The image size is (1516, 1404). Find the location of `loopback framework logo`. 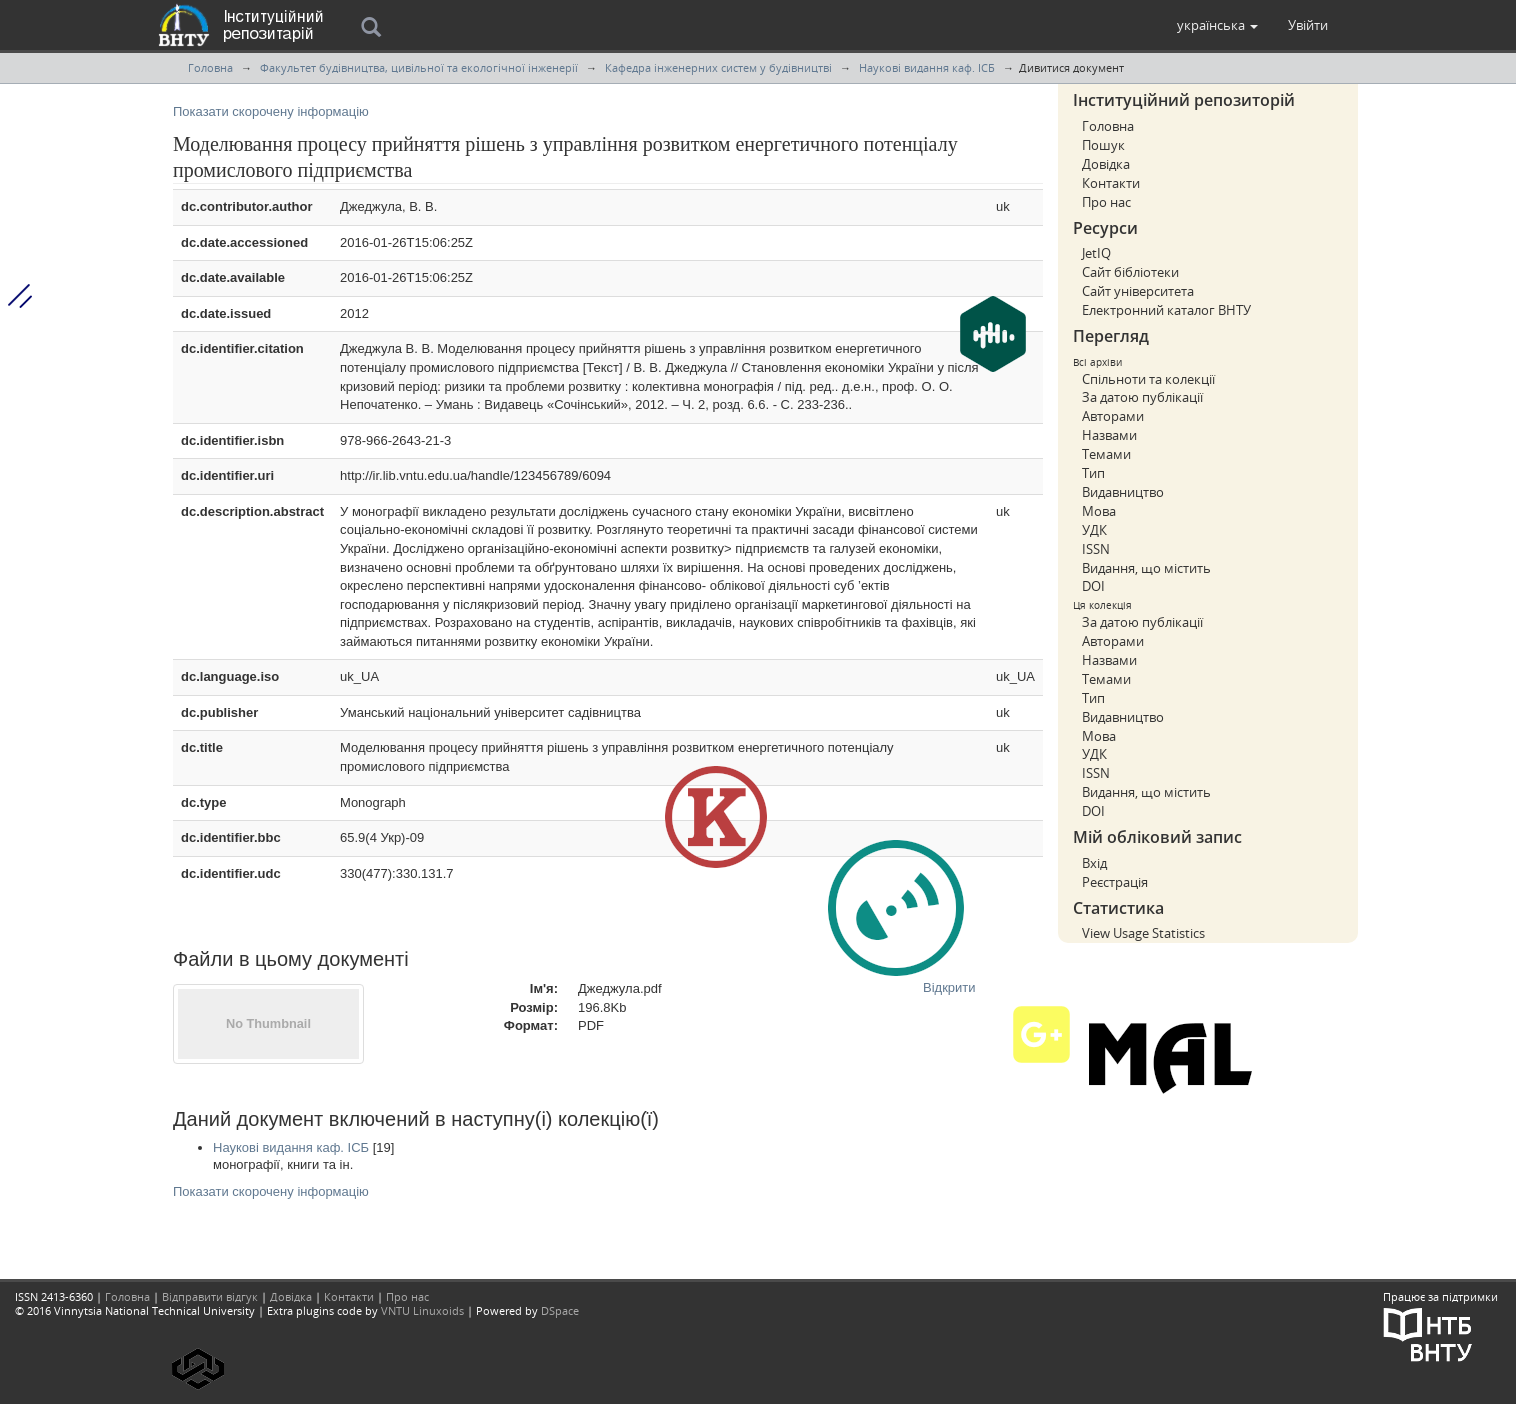

loopback framework logo is located at coordinates (198, 1369).